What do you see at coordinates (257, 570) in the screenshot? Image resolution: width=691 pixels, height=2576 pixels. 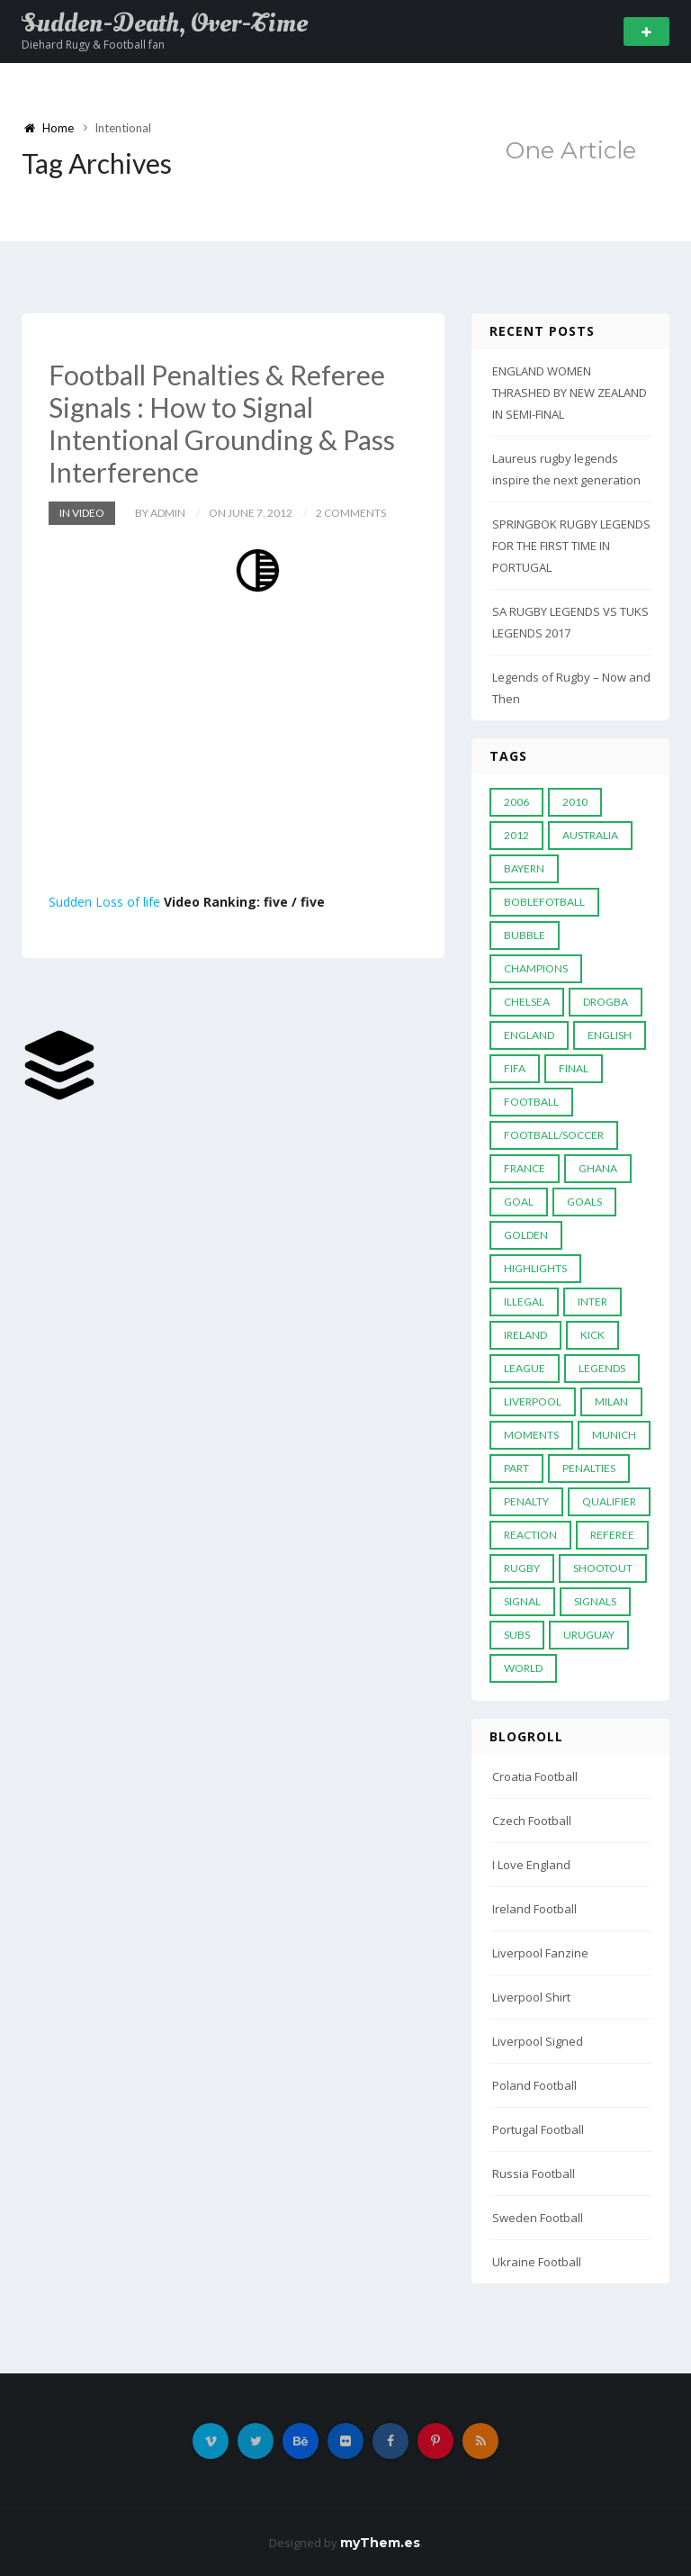 I see `adjust image contrast settings` at bounding box center [257, 570].